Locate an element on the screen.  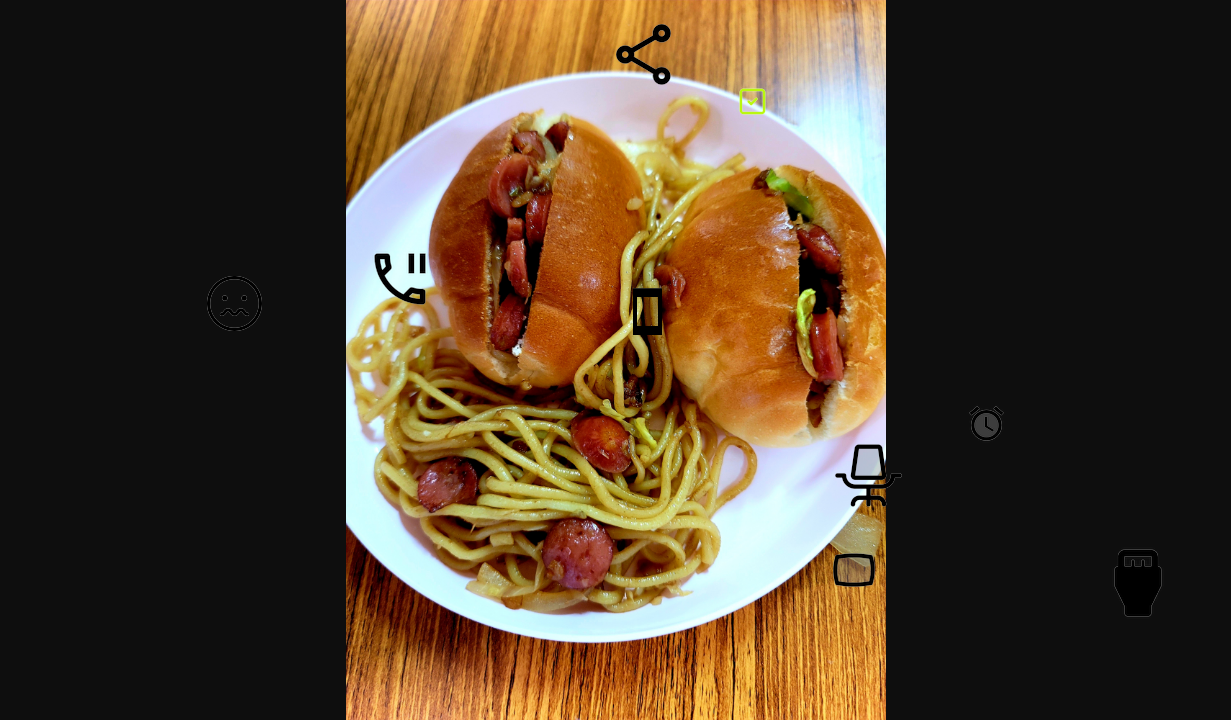
indicates mobile device or smartphone view is located at coordinates (647, 311).